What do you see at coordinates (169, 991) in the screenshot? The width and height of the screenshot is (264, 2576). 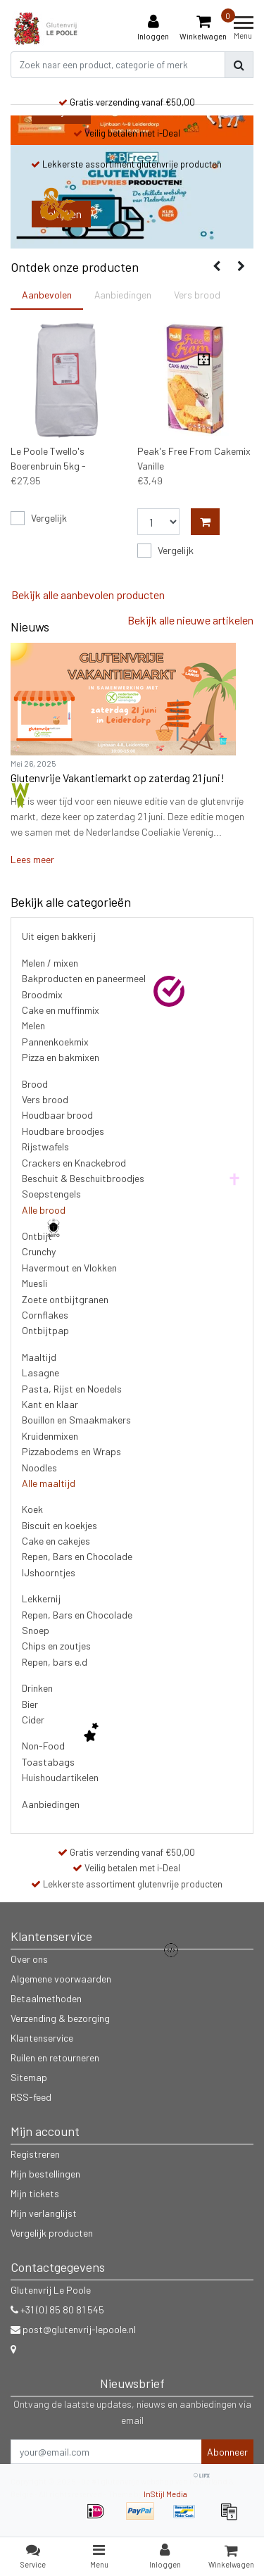 I see `norton antivirus or security software` at bounding box center [169, 991].